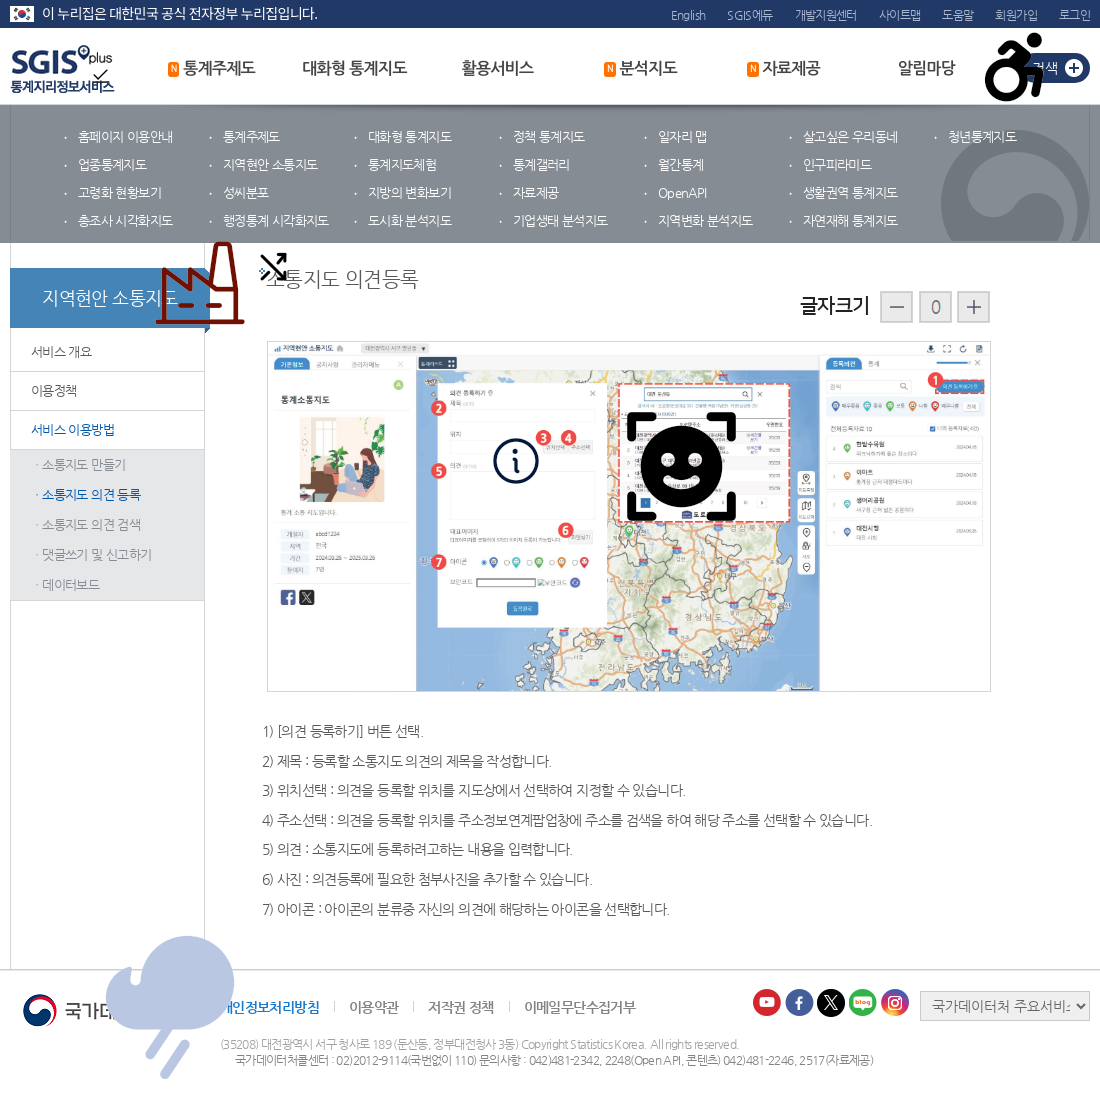  I want to click on indicates wheelchair accessibility, so click(1015, 67).